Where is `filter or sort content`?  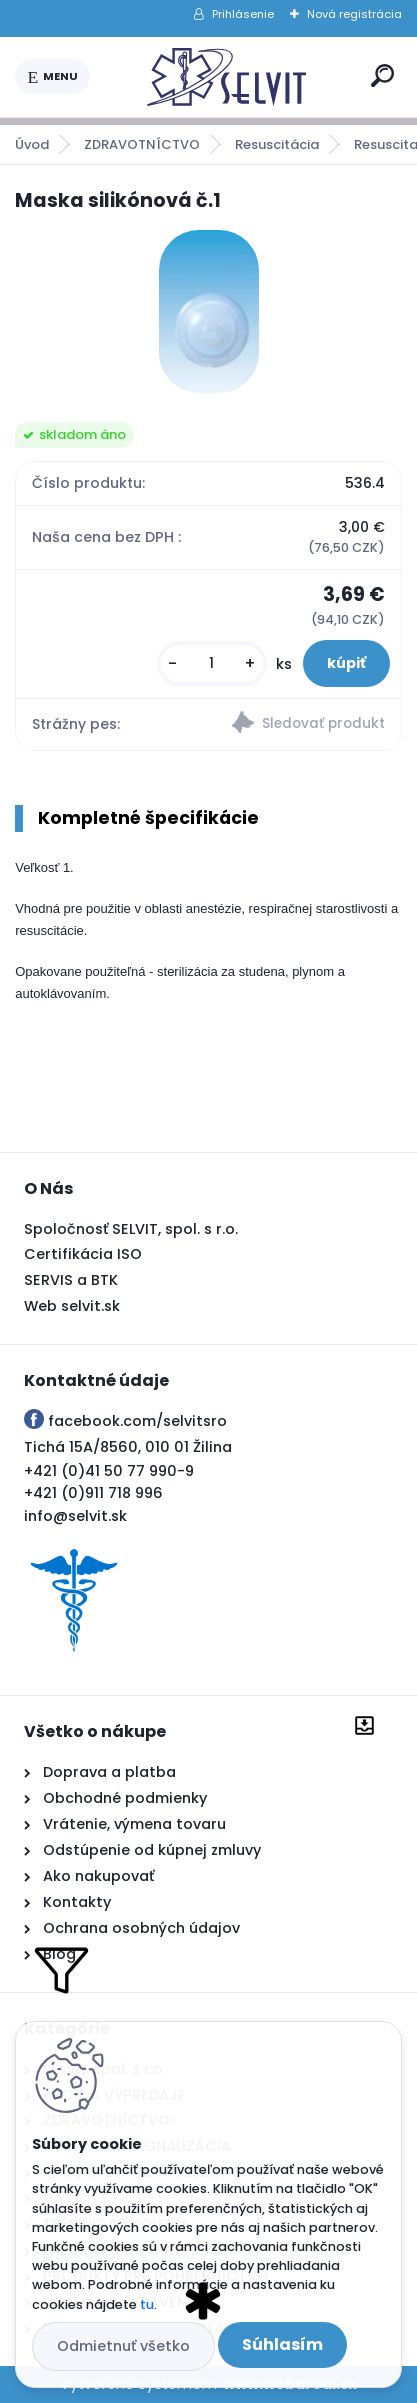
filter or sort content is located at coordinates (61, 1970).